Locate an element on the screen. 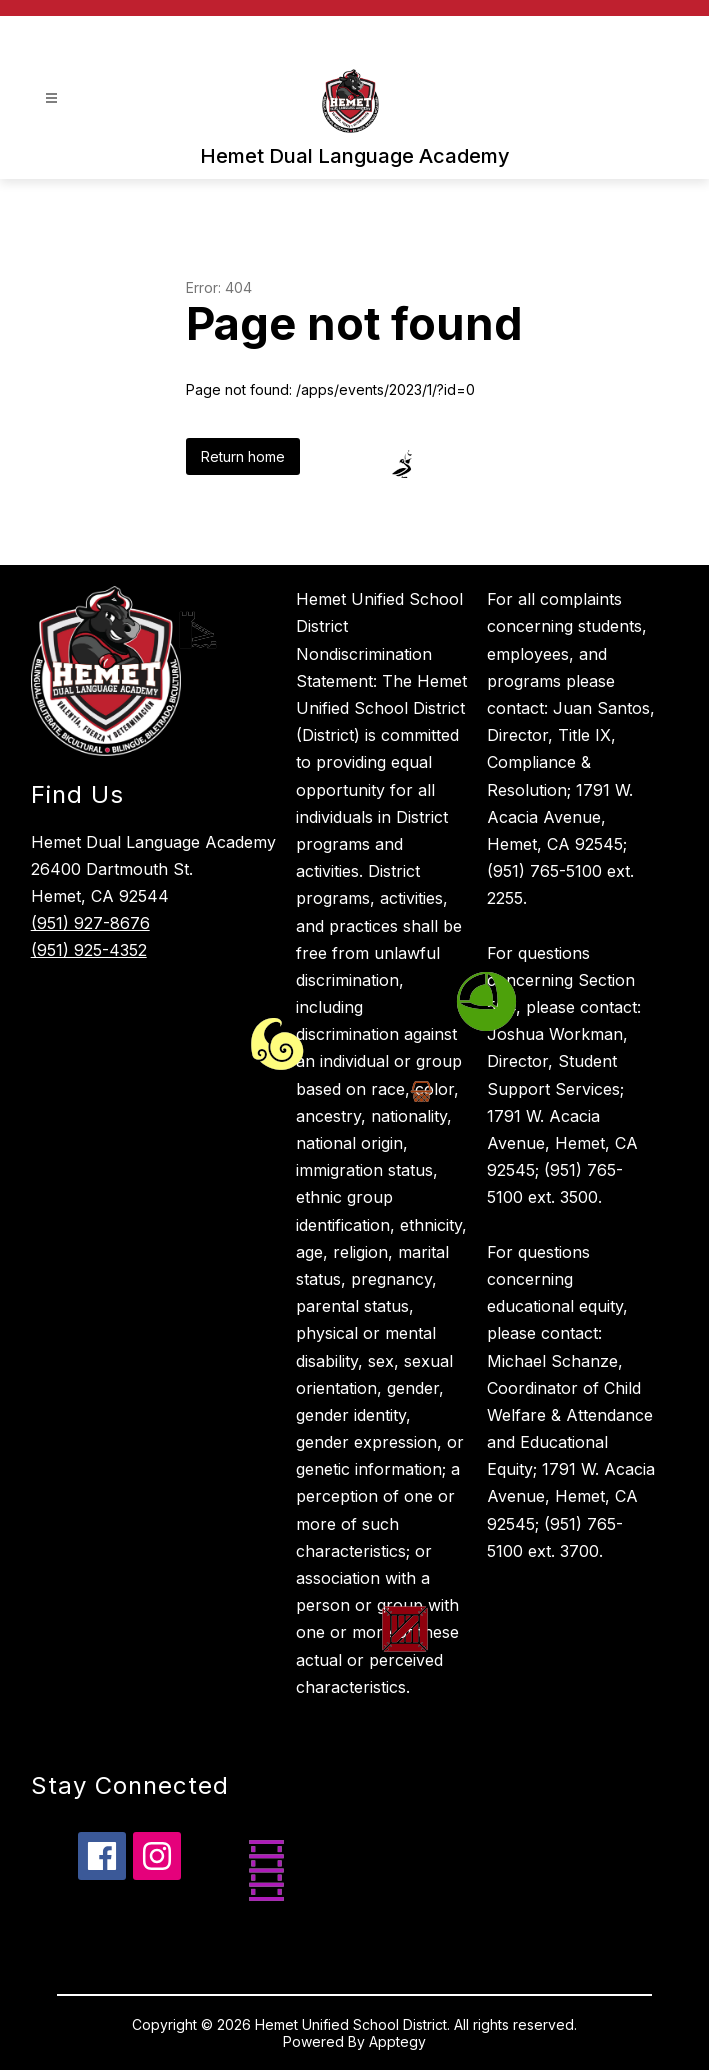  view your shopping basket is located at coordinates (421, 1091).